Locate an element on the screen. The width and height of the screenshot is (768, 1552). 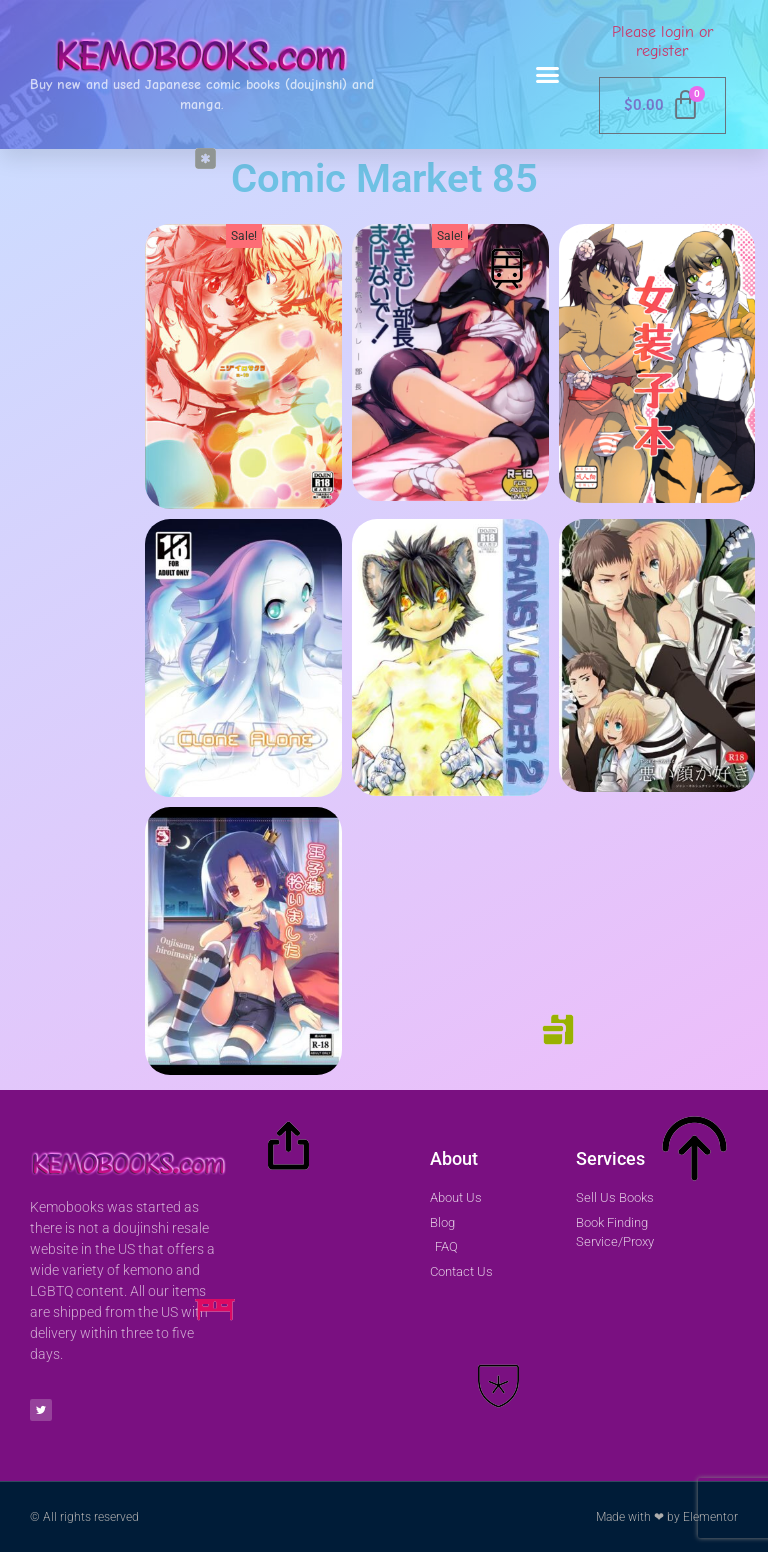
indicates a required field in a form is located at coordinates (205, 158).